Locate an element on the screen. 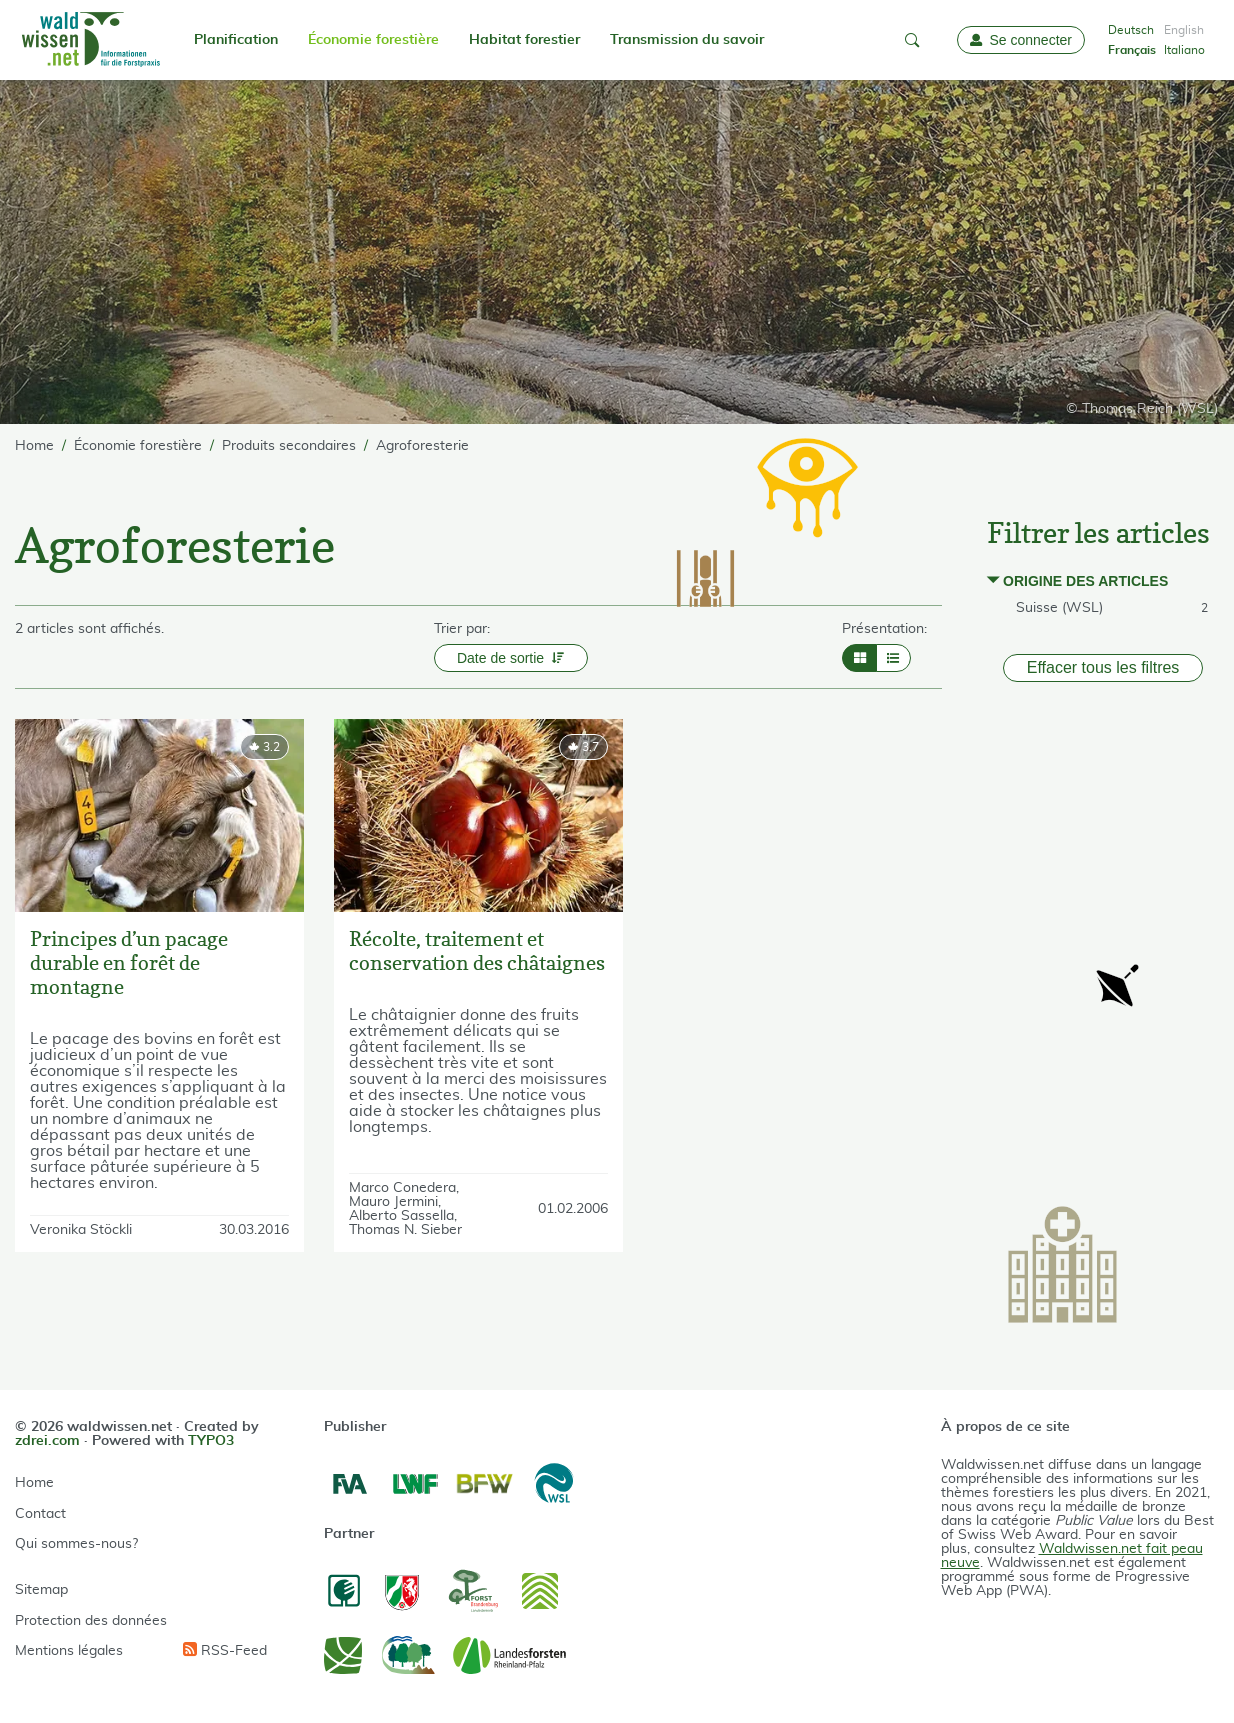 The height and width of the screenshot is (1723, 1234). find nearby hospitals or medical facilities is located at coordinates (1062, 1264).